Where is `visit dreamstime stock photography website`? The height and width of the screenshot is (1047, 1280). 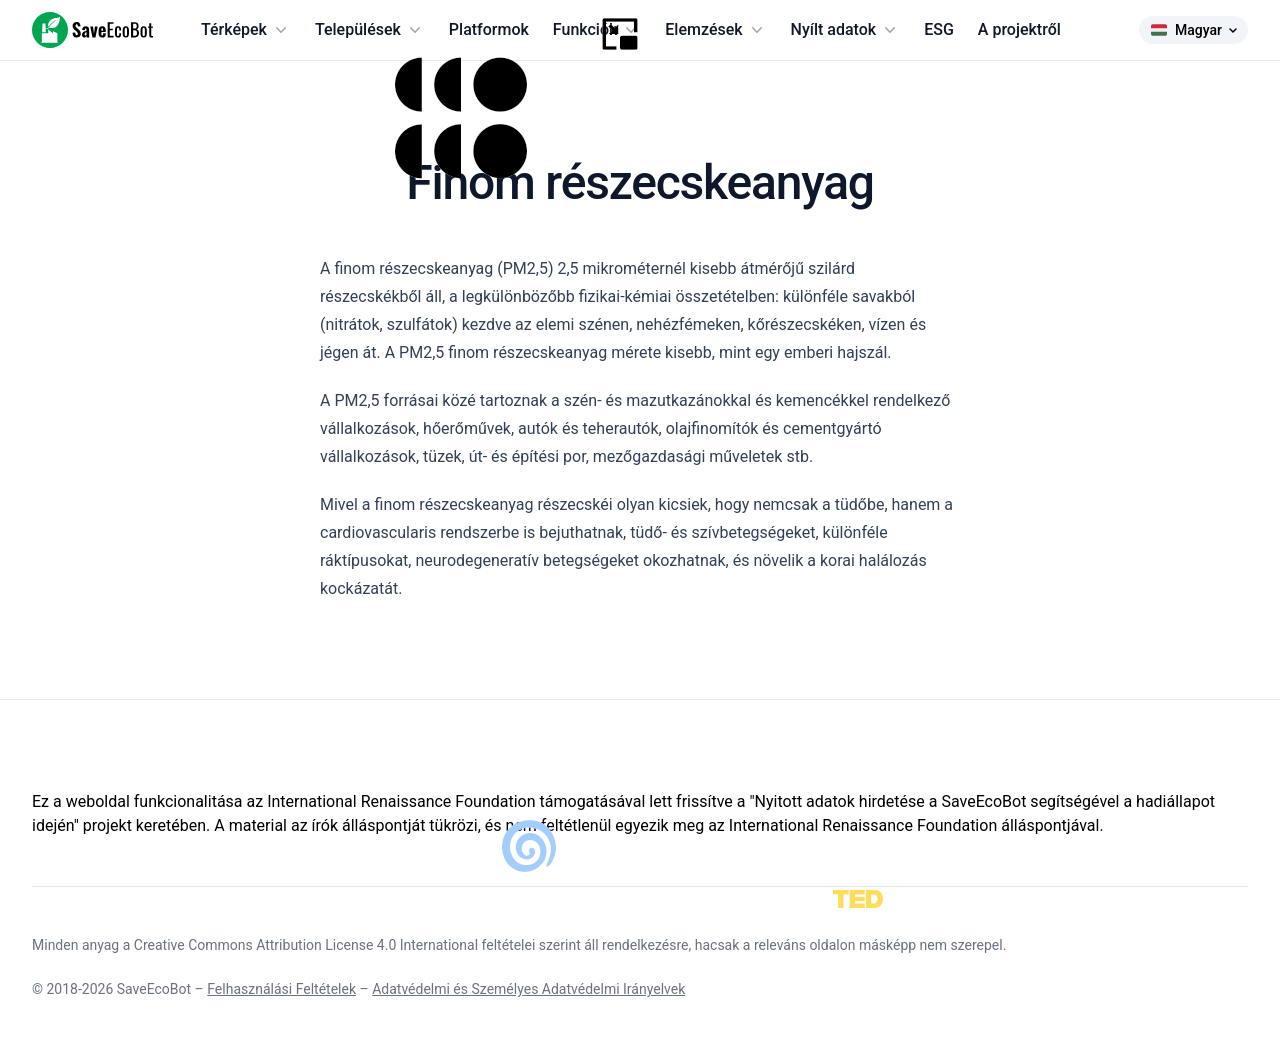 visit dreamstime stock photography website is located at coordinates (529, 846).